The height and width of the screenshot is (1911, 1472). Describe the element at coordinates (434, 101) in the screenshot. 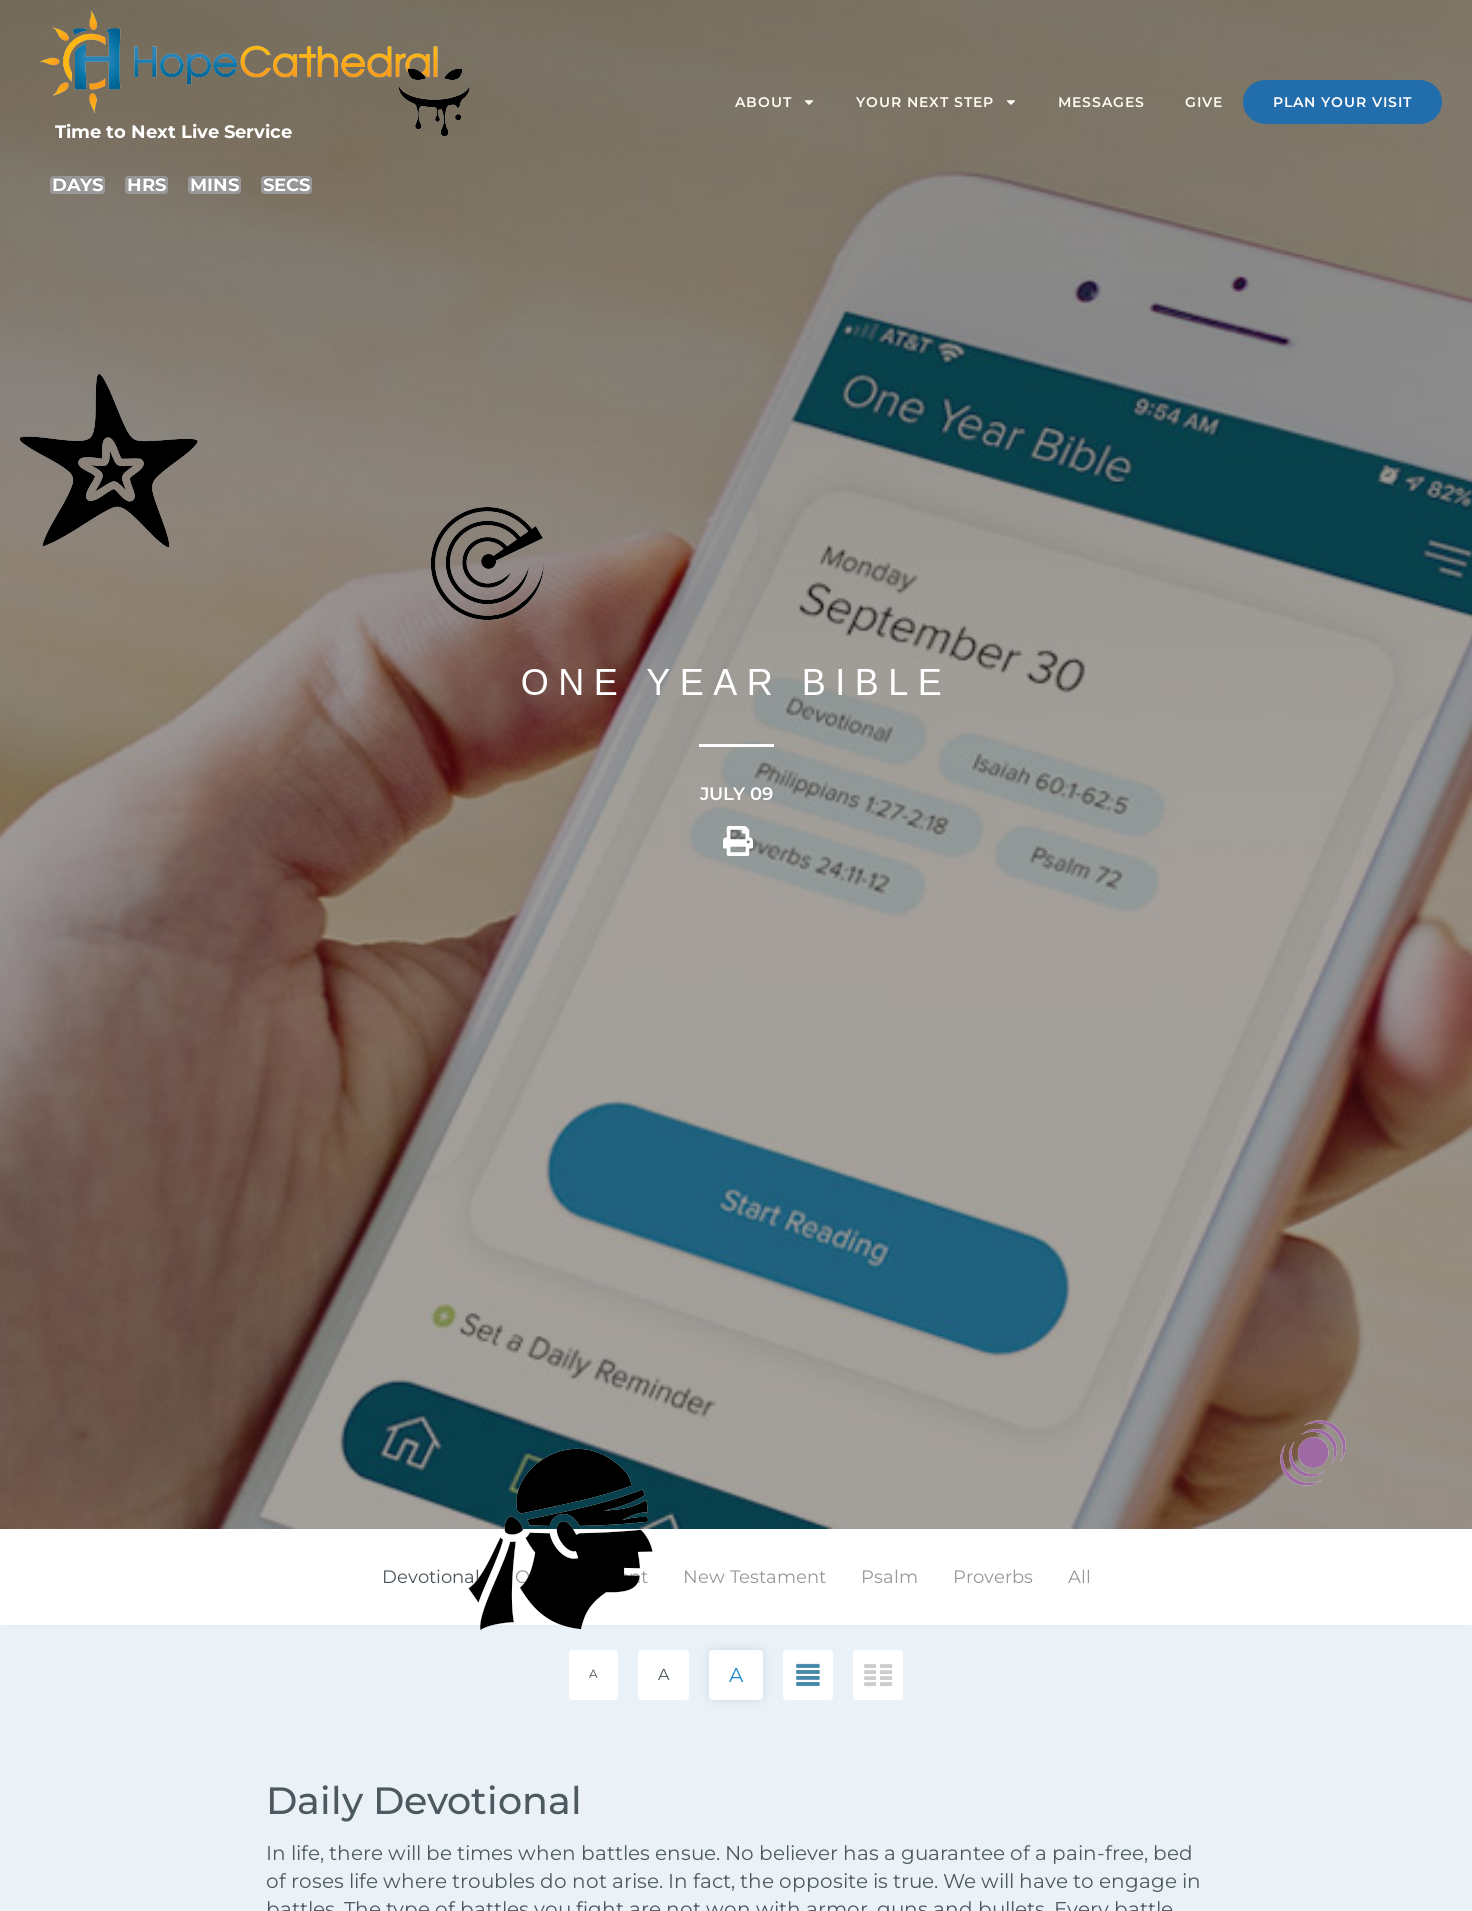

I see `indicates a delicious or tempting item` at that location.